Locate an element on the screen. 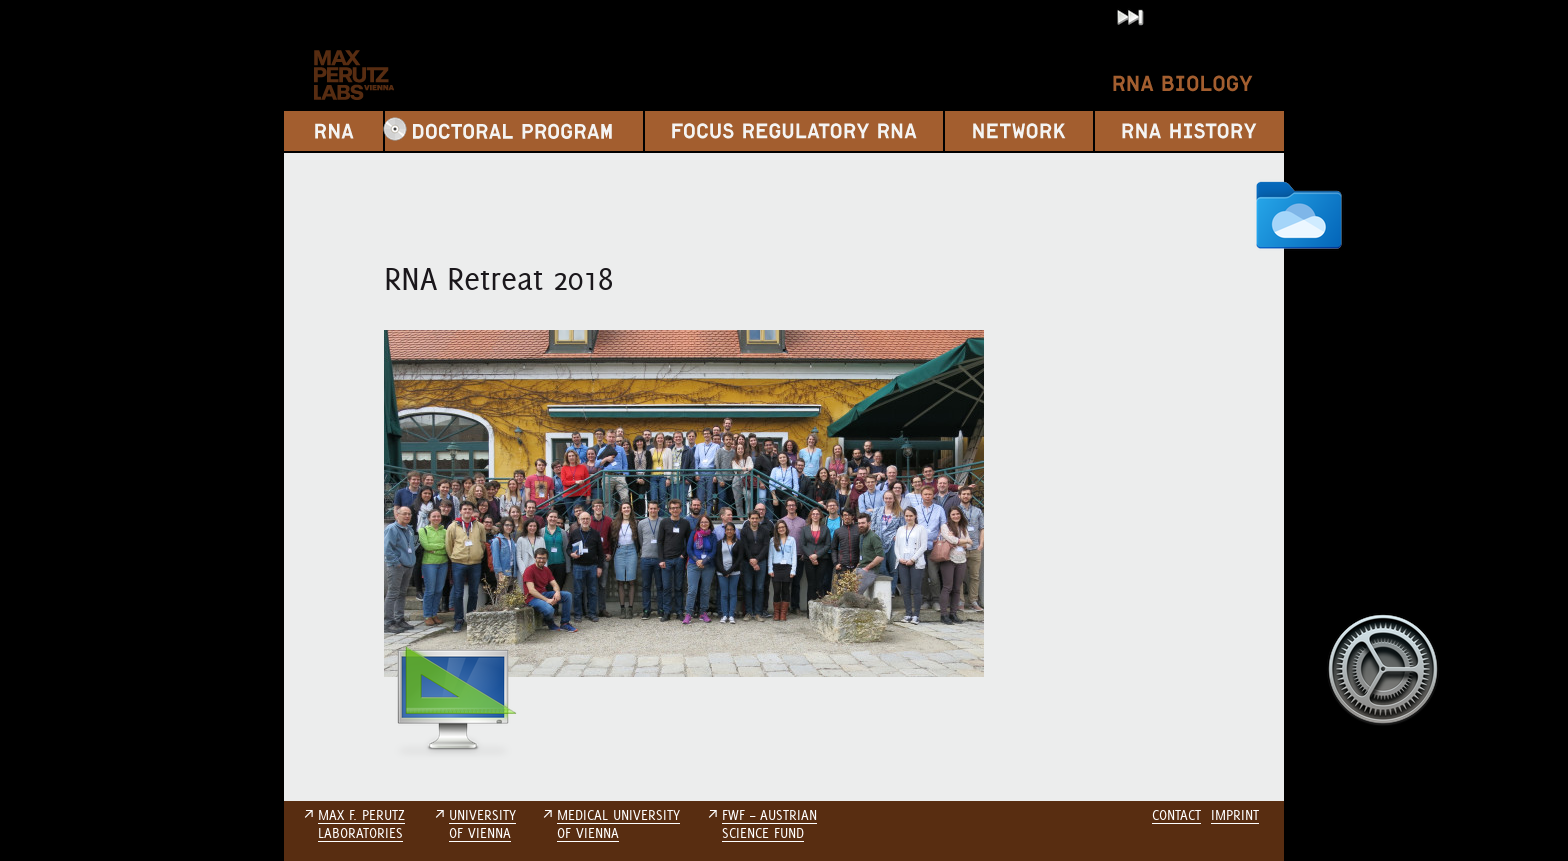 This screenshot has height=861, width=1568. open system preferences or settings is located at coordinates (1383, 669).